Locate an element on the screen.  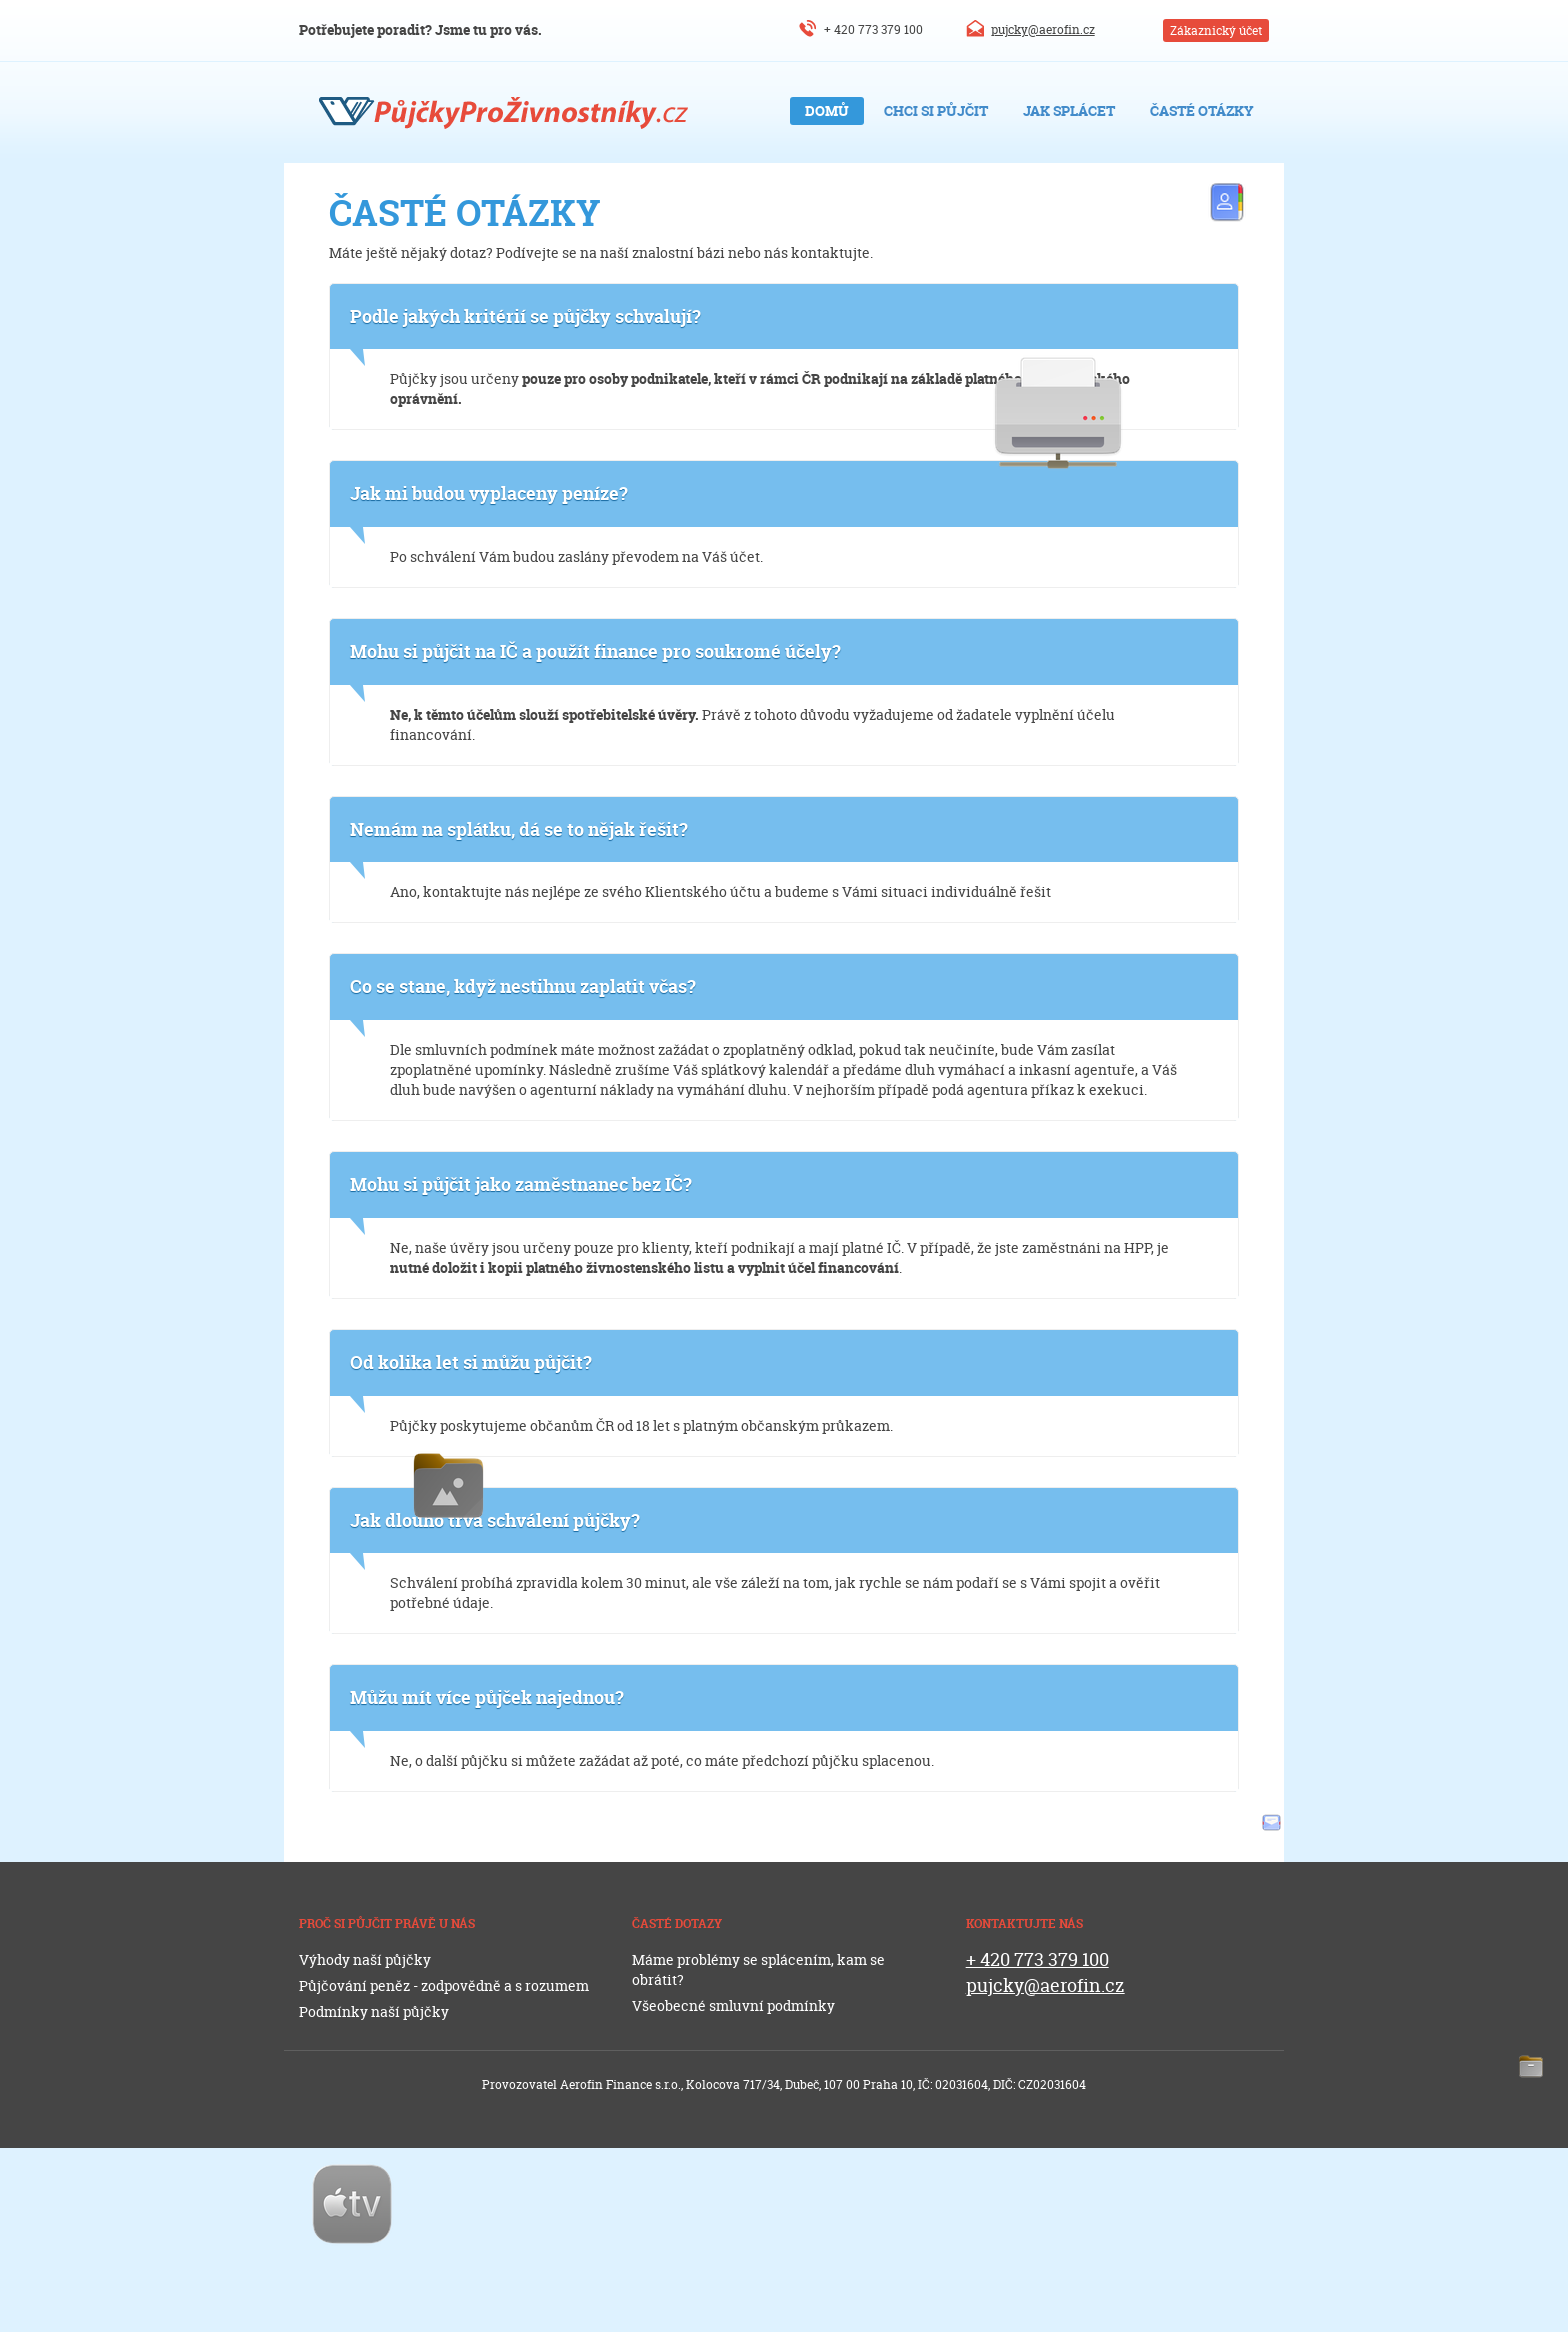
open the mail application is located at coordinates (1271, 1822).